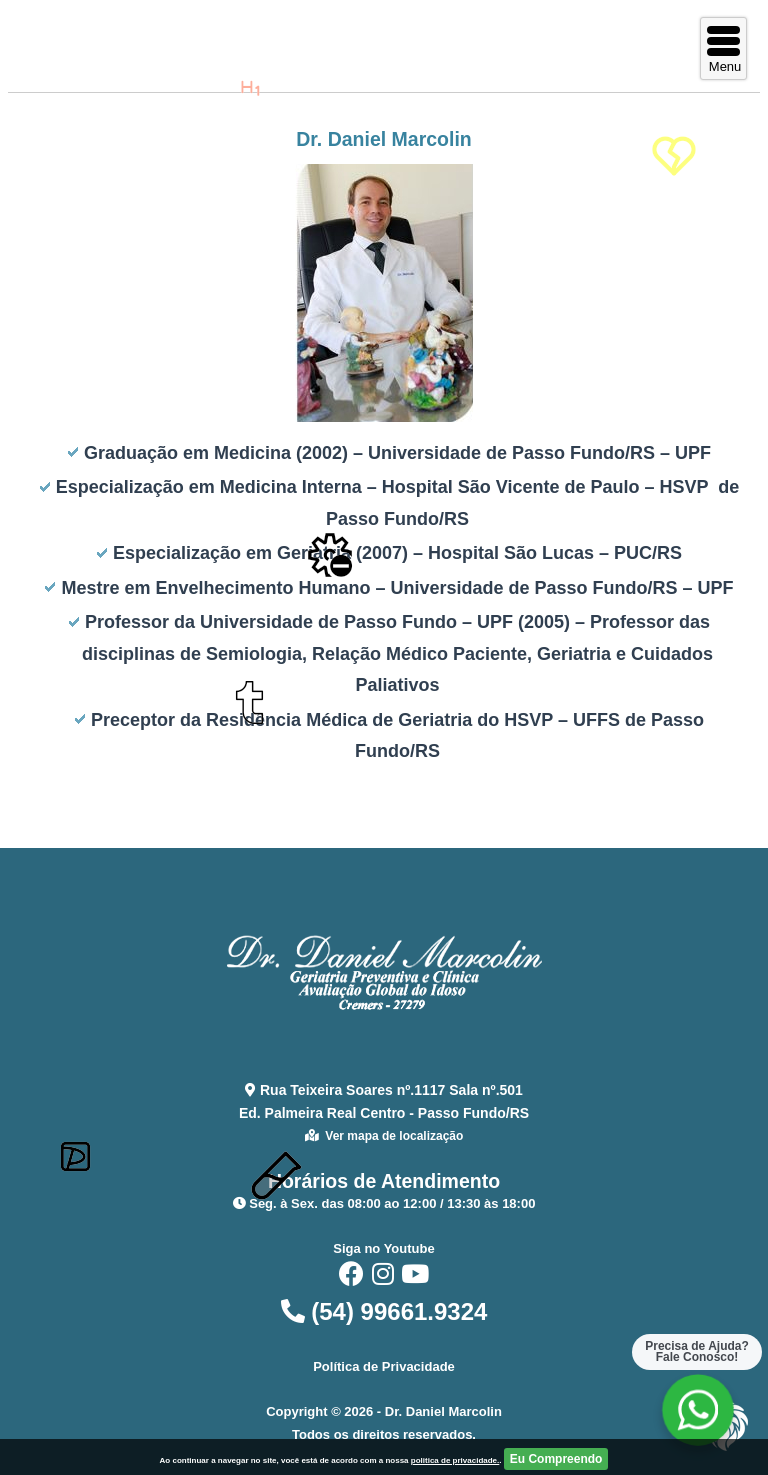 The height and width of the screenshot is (1475, 768). I want to click on open tumblr app, so click(249, 702).